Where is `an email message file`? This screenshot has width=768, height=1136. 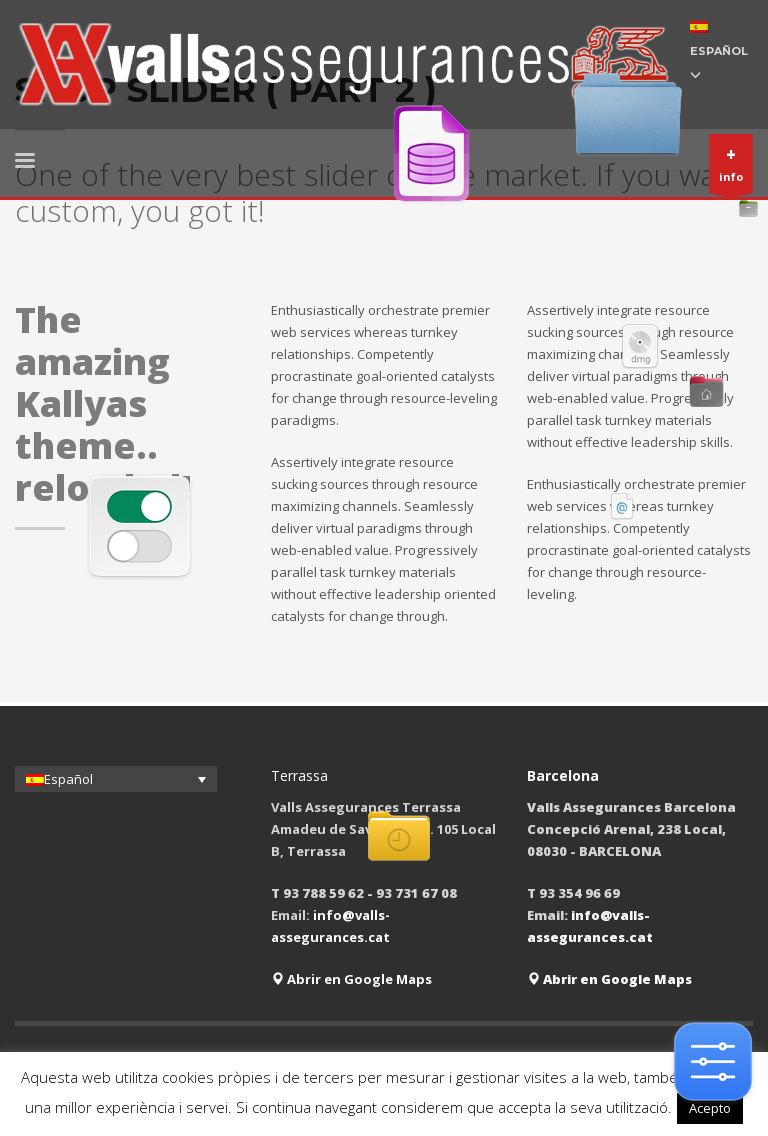
an email message file is located at coordinates (622, 506).